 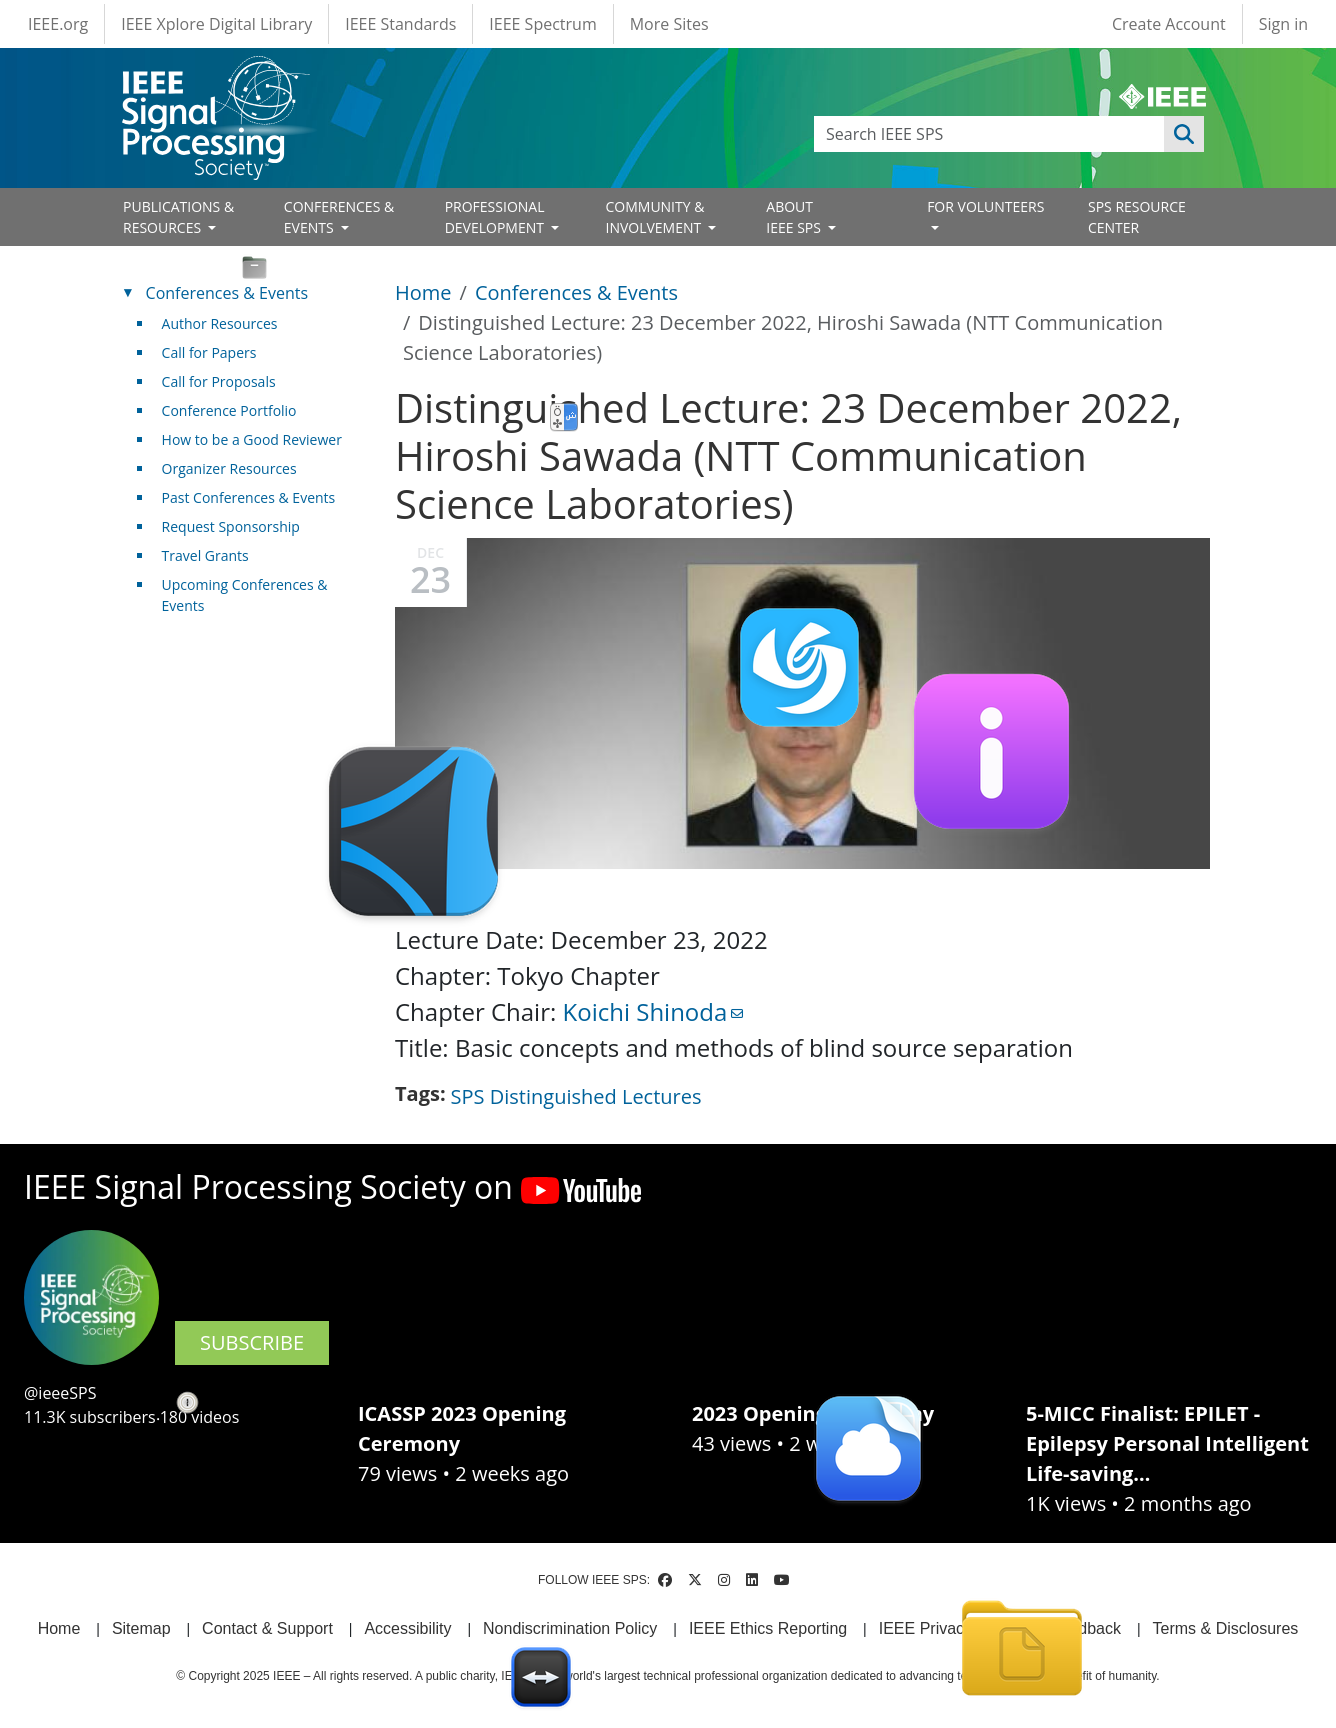 What do you see at coordinates (254, 267) in the screenshot?
I see `open file manager application` at bounding box center [254, 267].